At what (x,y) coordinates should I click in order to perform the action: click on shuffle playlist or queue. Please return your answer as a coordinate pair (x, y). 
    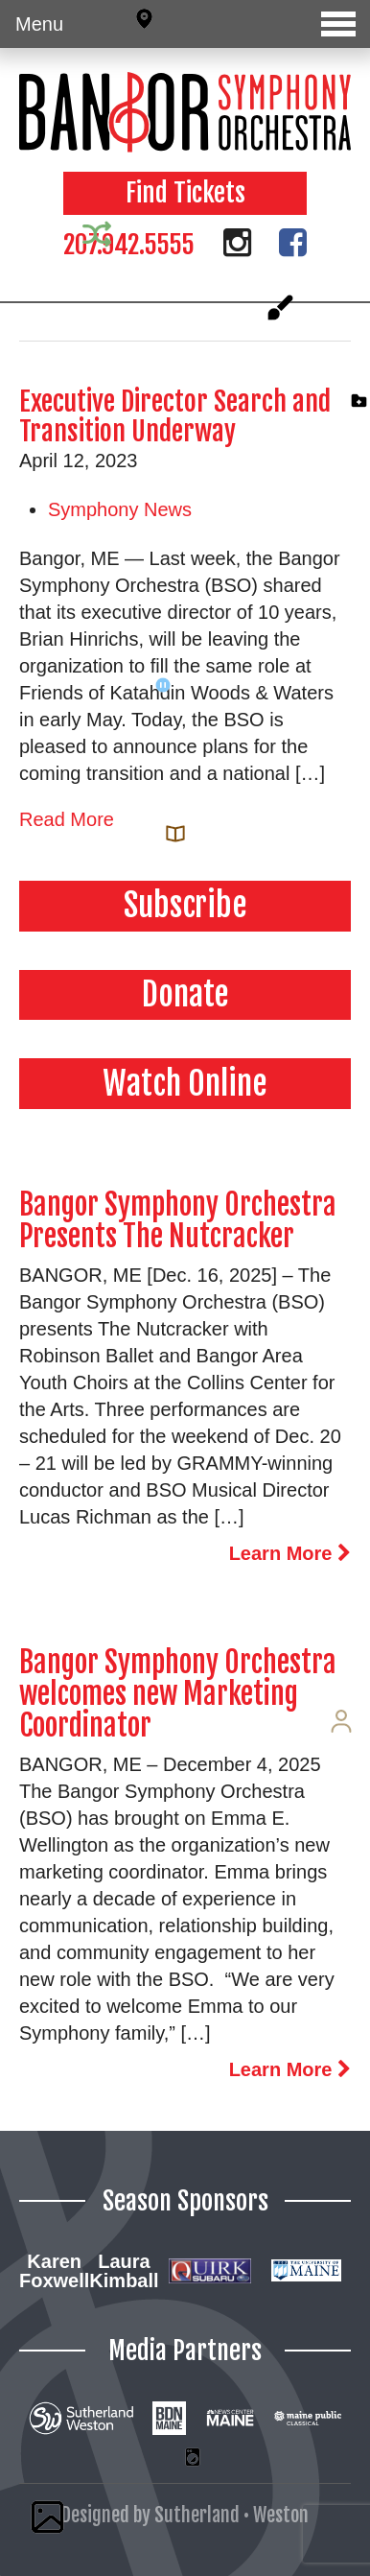
    Looking at the image, I should click on (97, 234).